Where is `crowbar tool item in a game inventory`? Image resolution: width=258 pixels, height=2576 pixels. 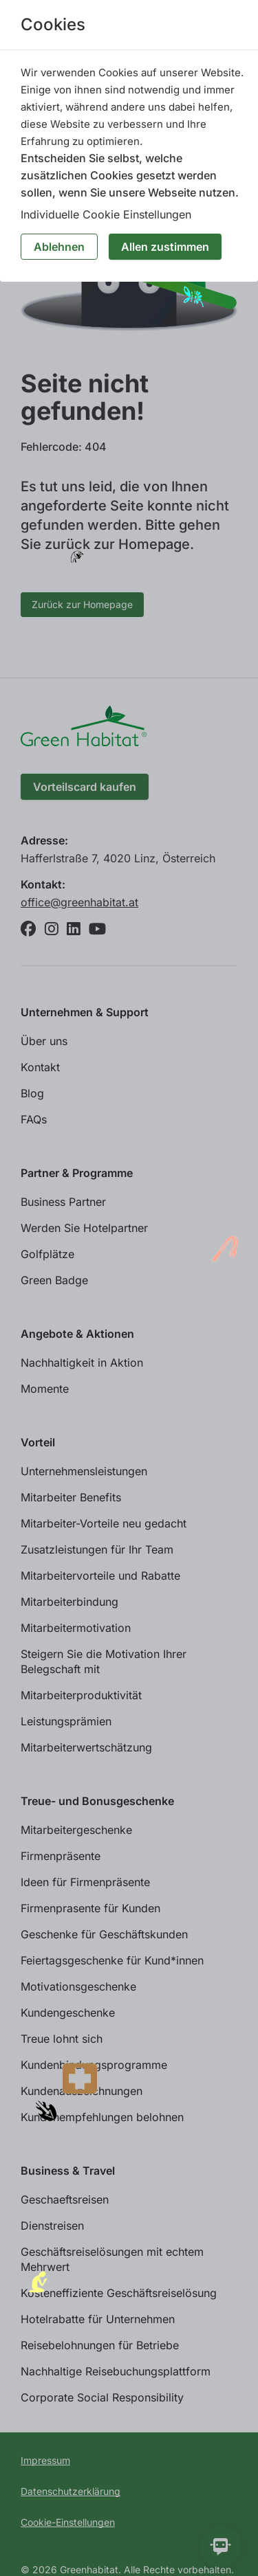
crowbar tool item in a game inventory is located at coordinates (225, 1248).